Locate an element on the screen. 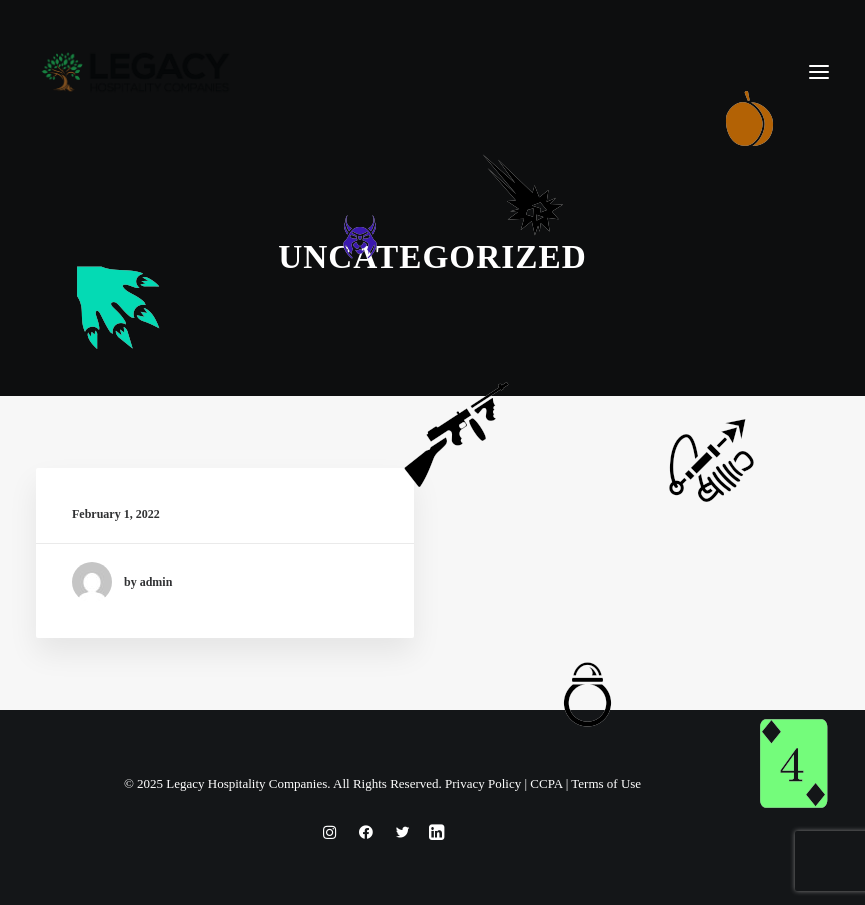  select peach flavor or ingredient is located at coordinates (749, 118).